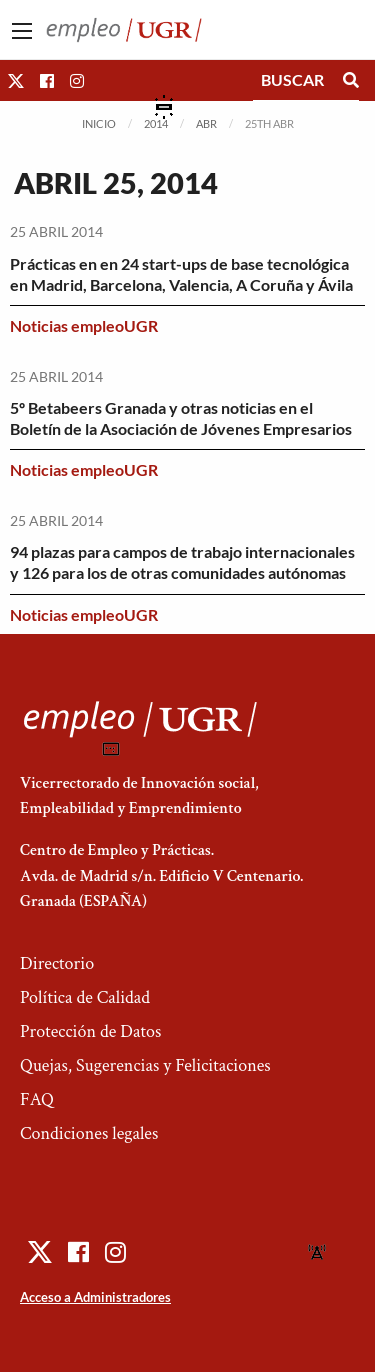 The image size is (375, 1372). Describe the element at coordinates (164, 107) in the screenshot. I see `adjust panel light or display brightness` at that location.